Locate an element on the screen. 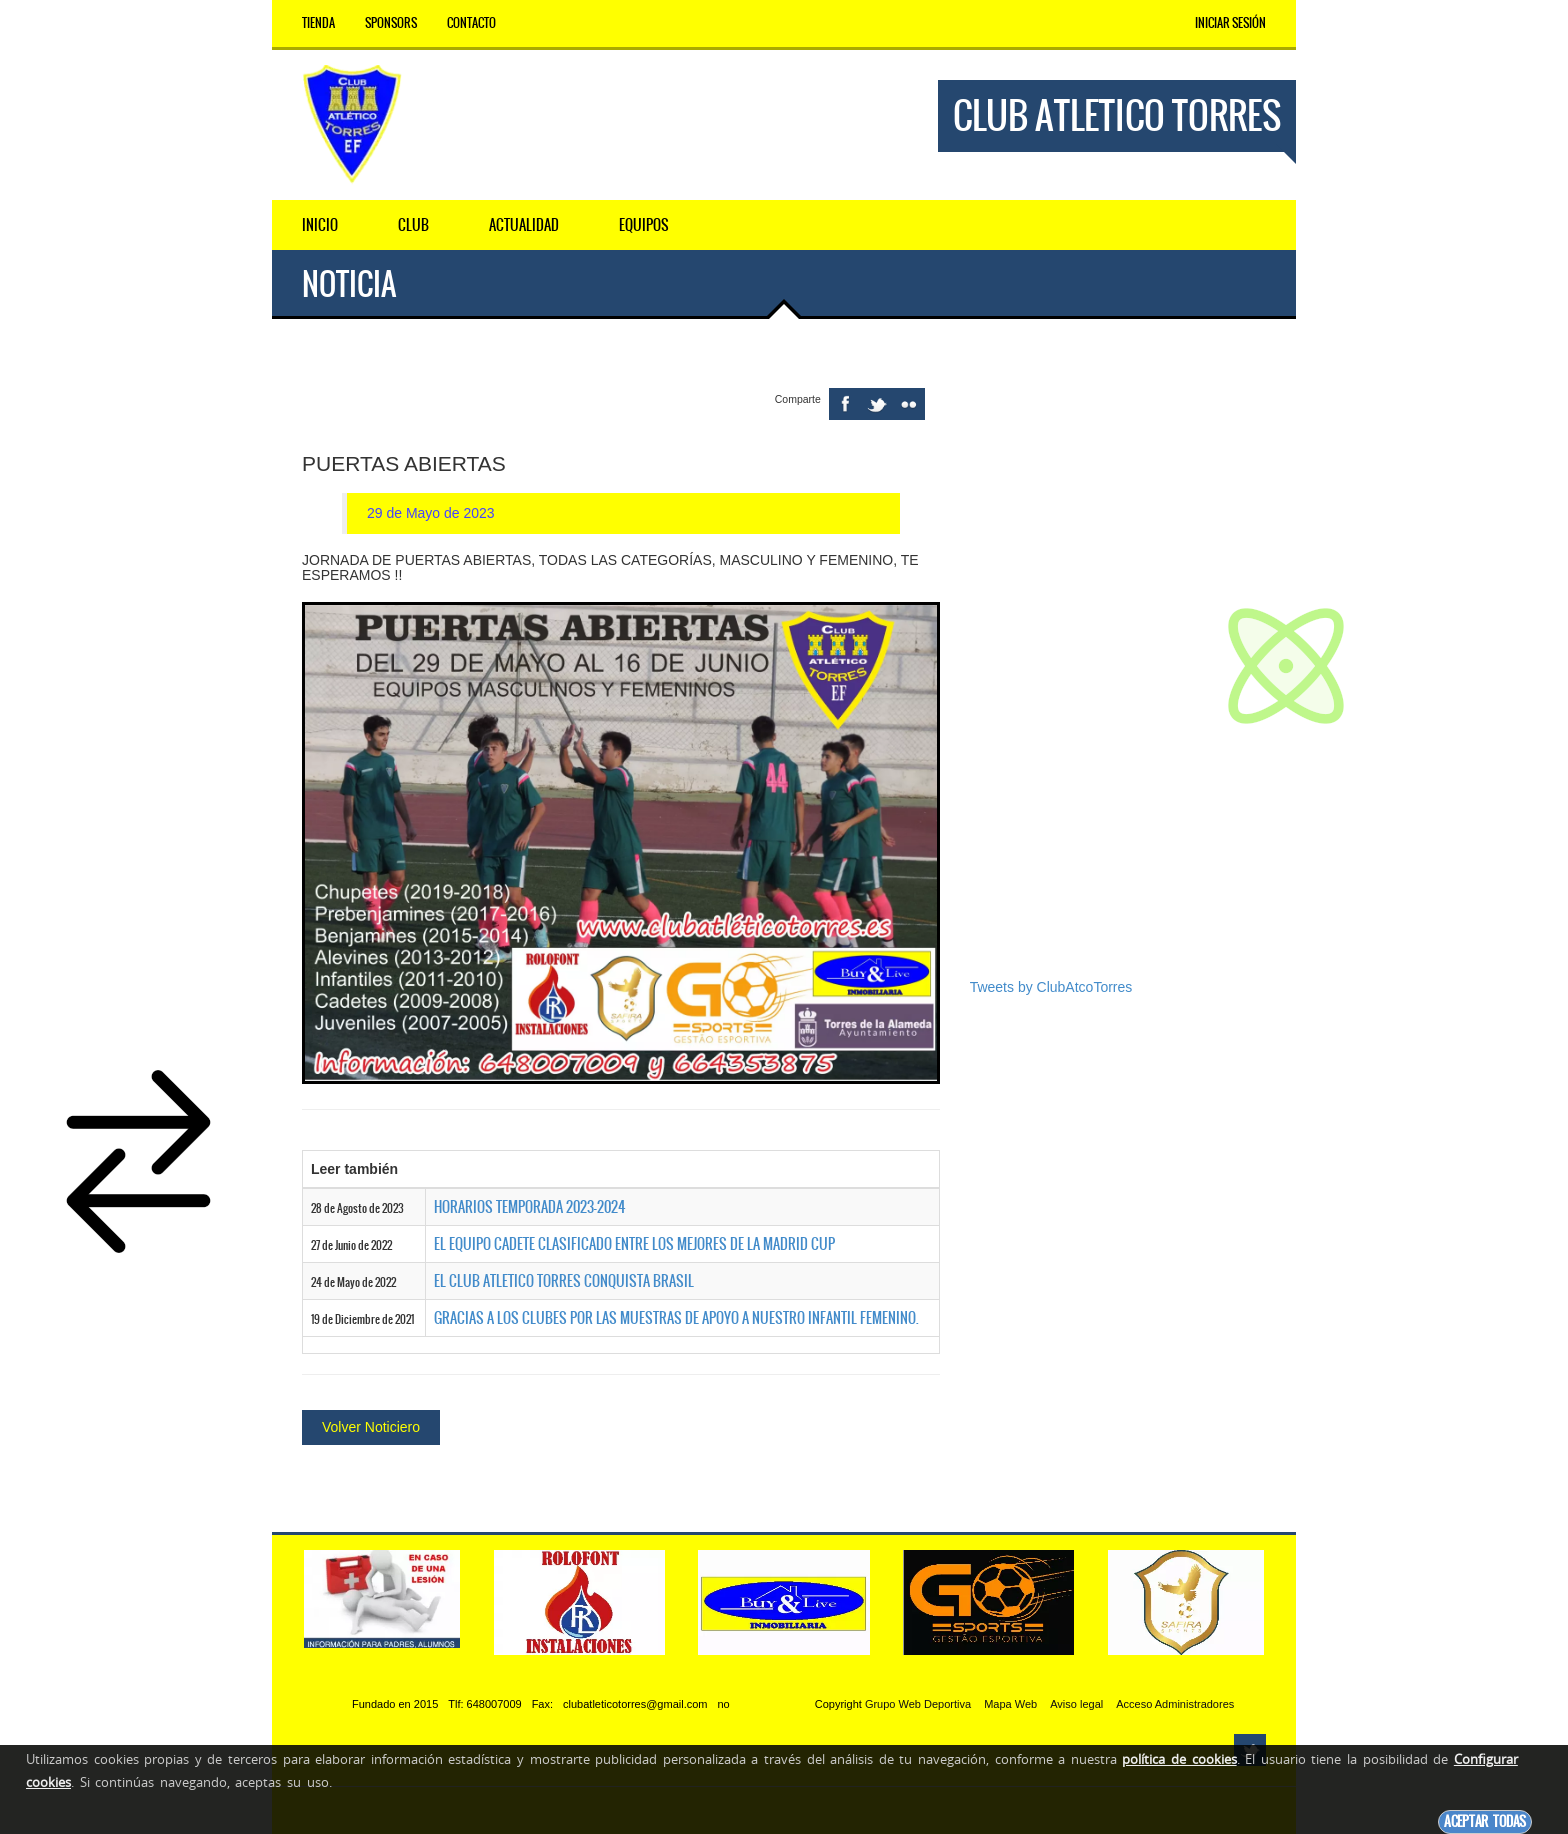 This screenshot has width=1568, height=1834. access science or chemistry features is located at coordinates (1286, 666).